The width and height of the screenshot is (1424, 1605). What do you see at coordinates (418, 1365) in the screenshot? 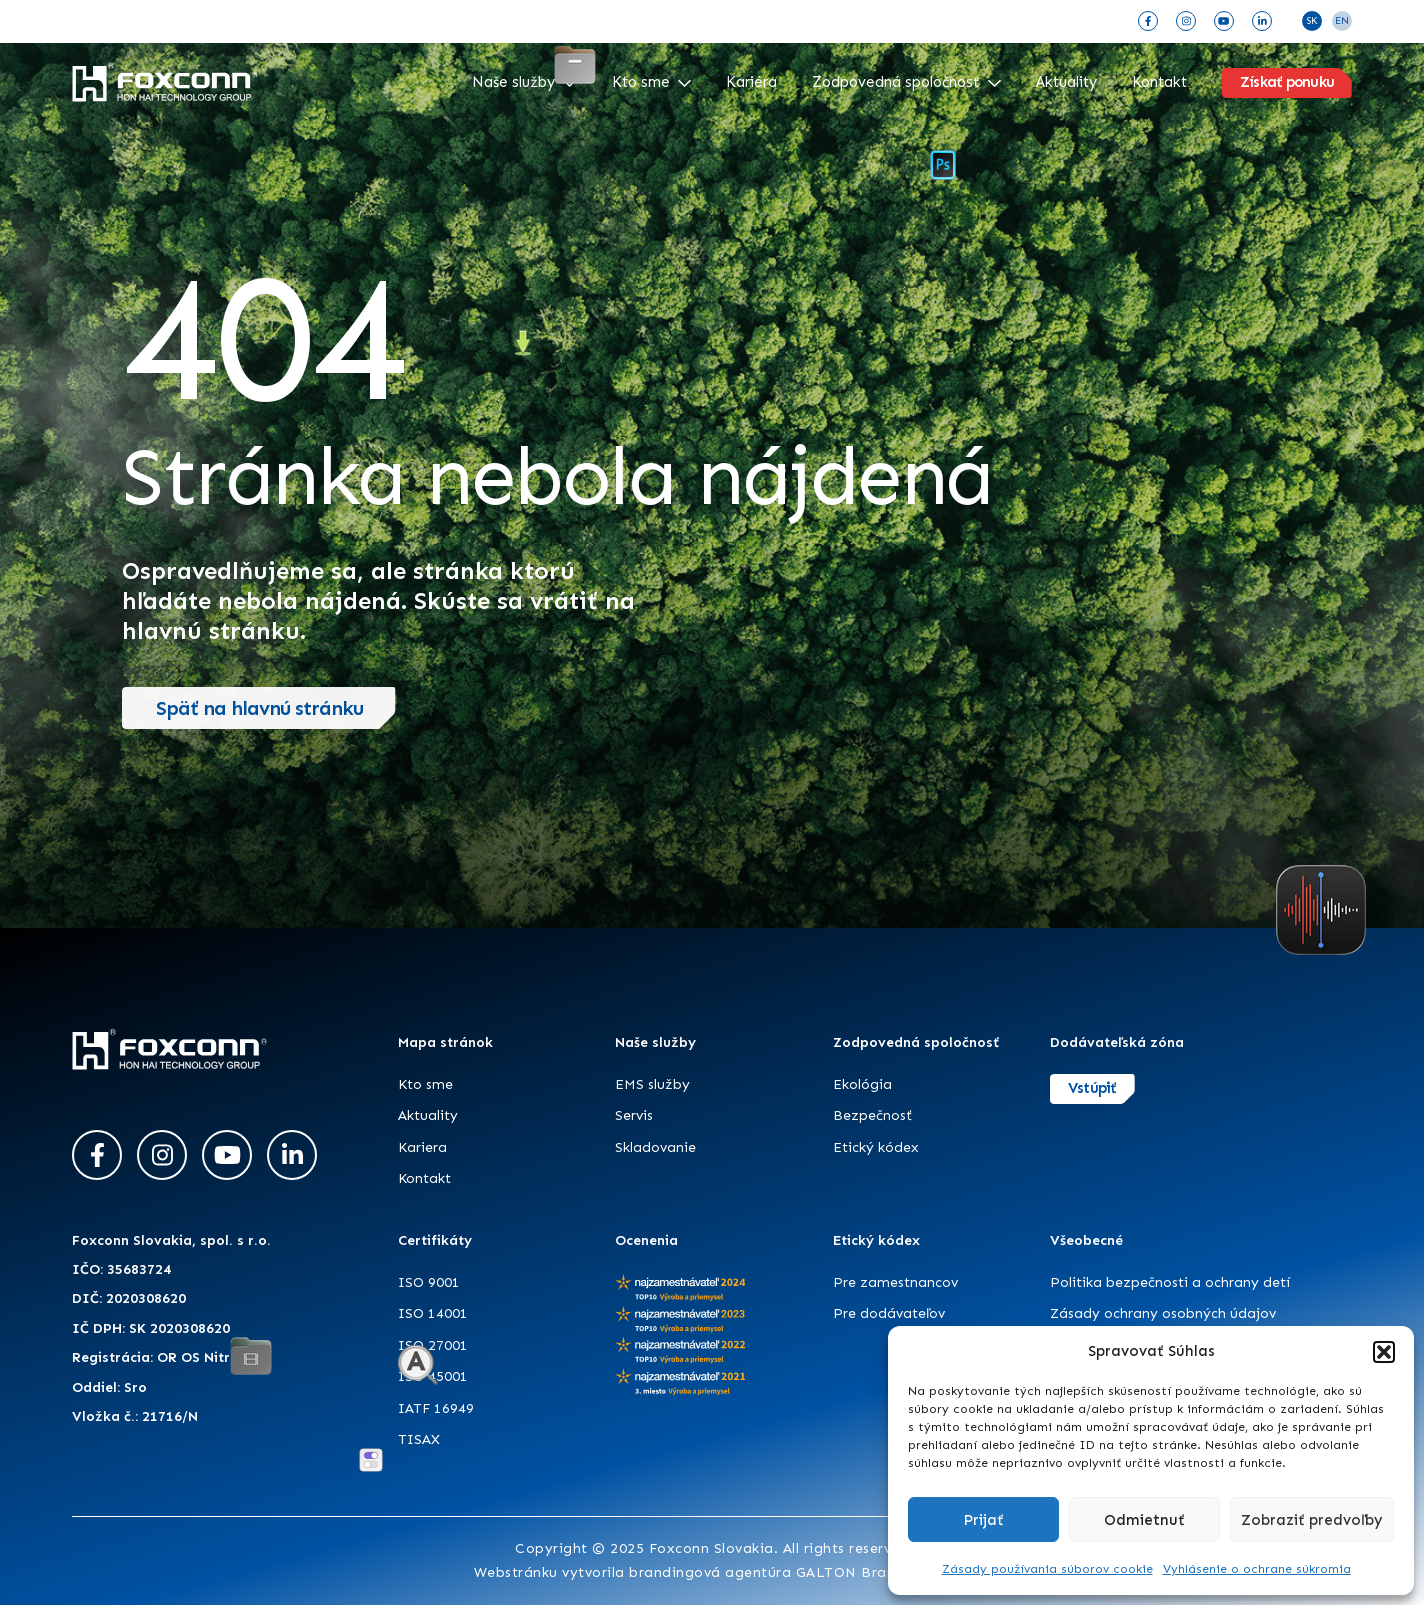
I see `search for text or content` at bounding box center [418, 1365].